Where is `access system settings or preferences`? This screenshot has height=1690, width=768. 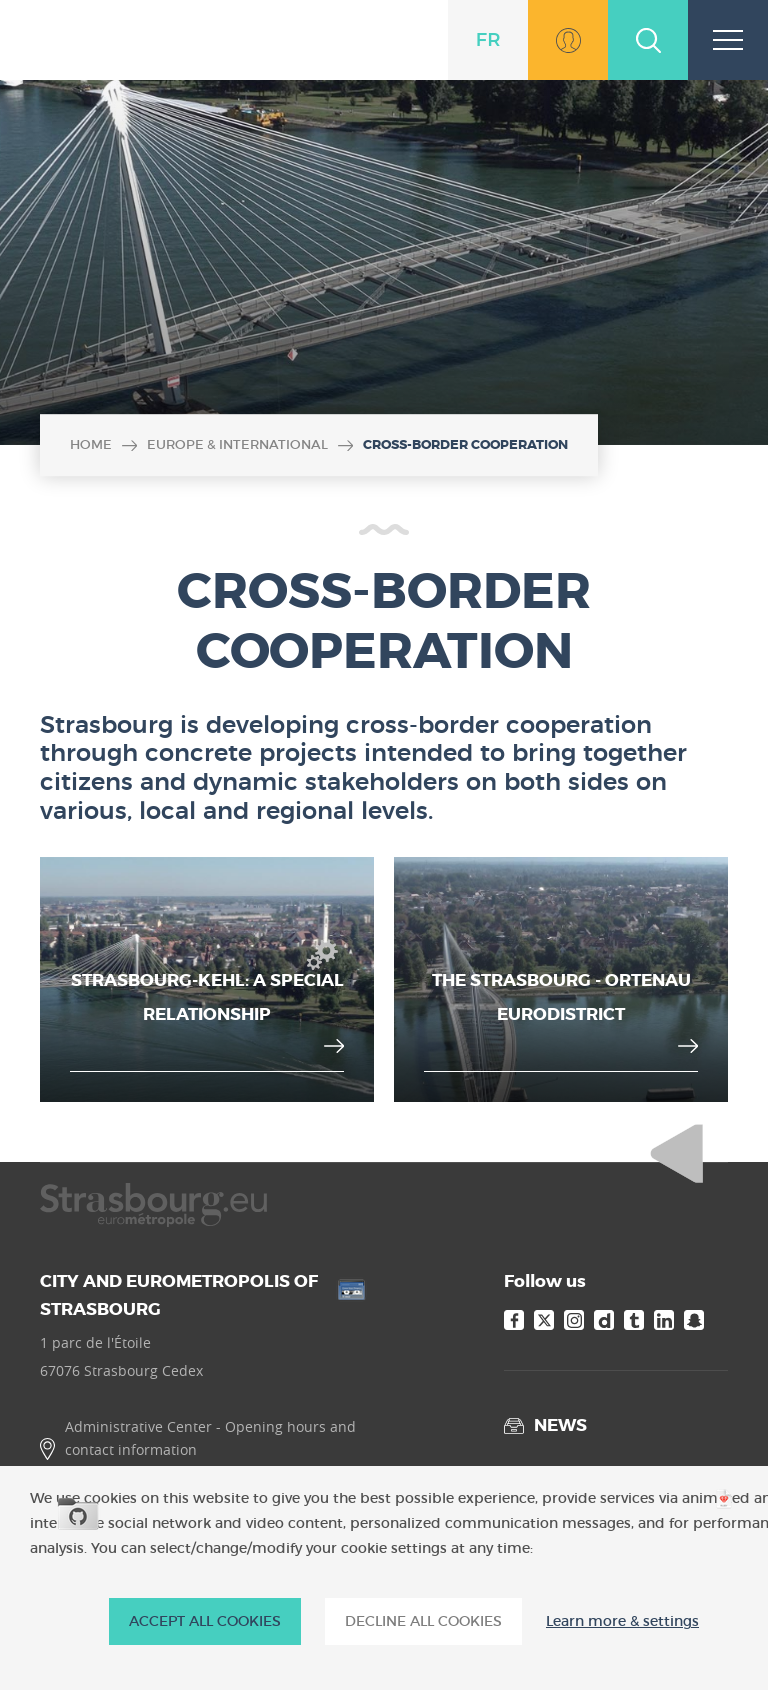 access system settings or preferences is located at coordinates (321, 955).